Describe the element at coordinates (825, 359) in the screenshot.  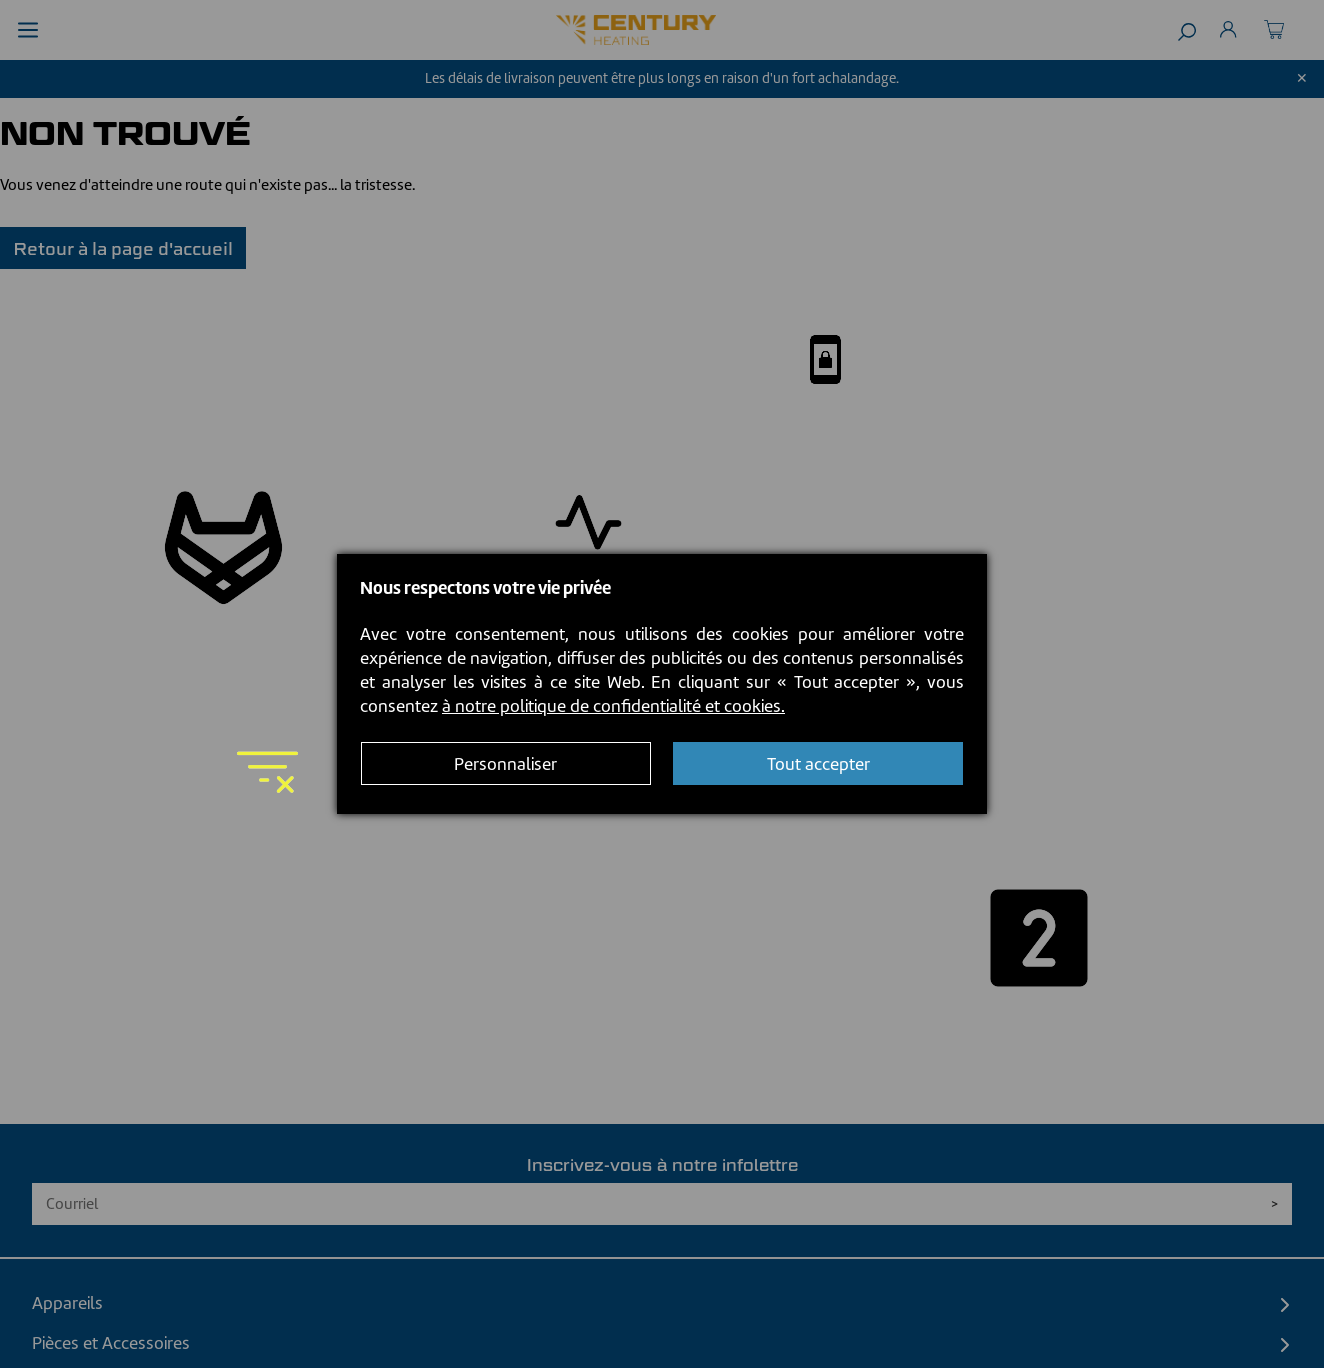
I see `lock screen in portrait orientation` at that location.